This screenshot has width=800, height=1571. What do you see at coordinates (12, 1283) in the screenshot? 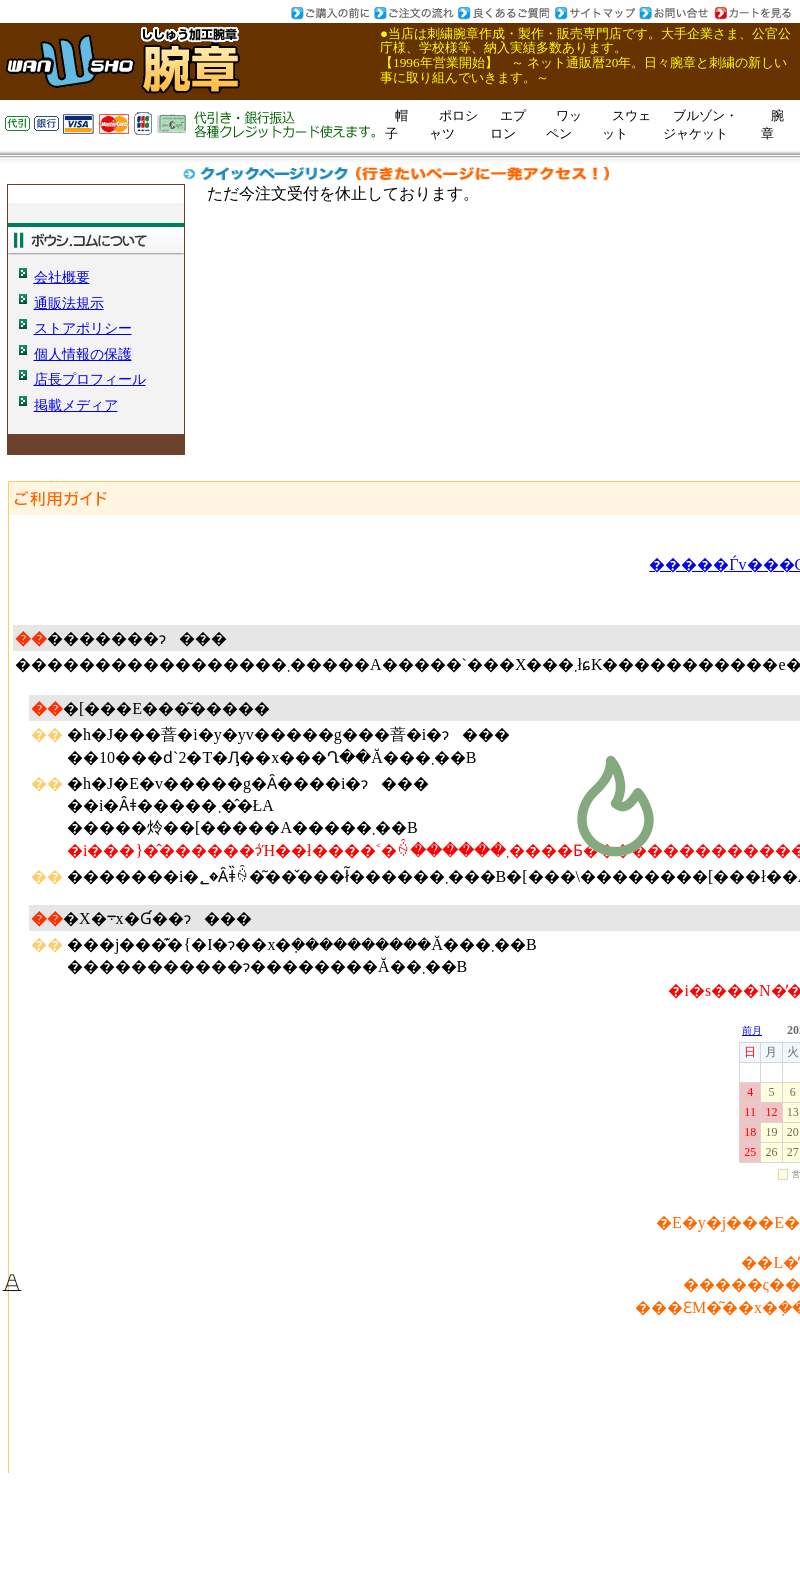
I see `indicates a work in progress or under construction area` at bounding box center [12, 1283].